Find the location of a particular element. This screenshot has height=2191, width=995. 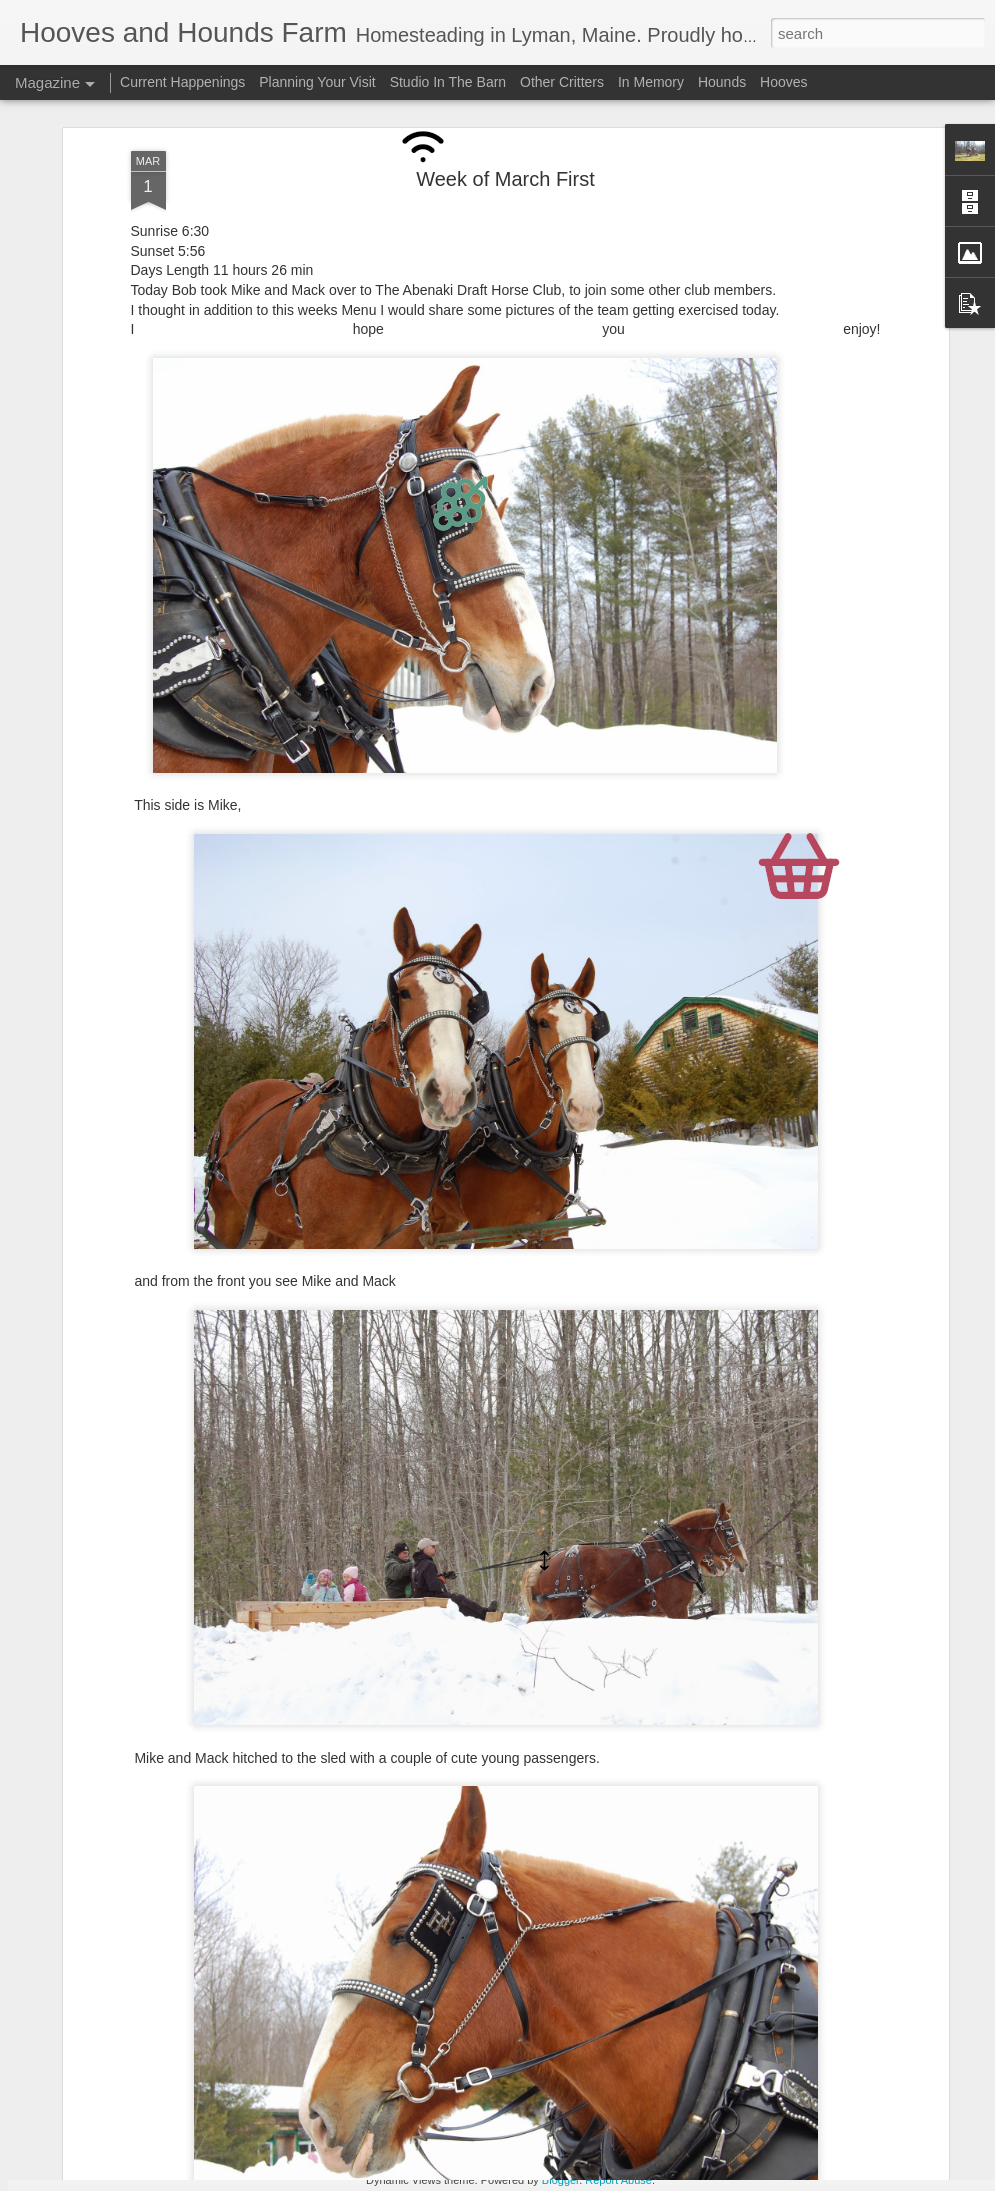

indicates strong wifi signal strength is located at coordinates (423, 139).